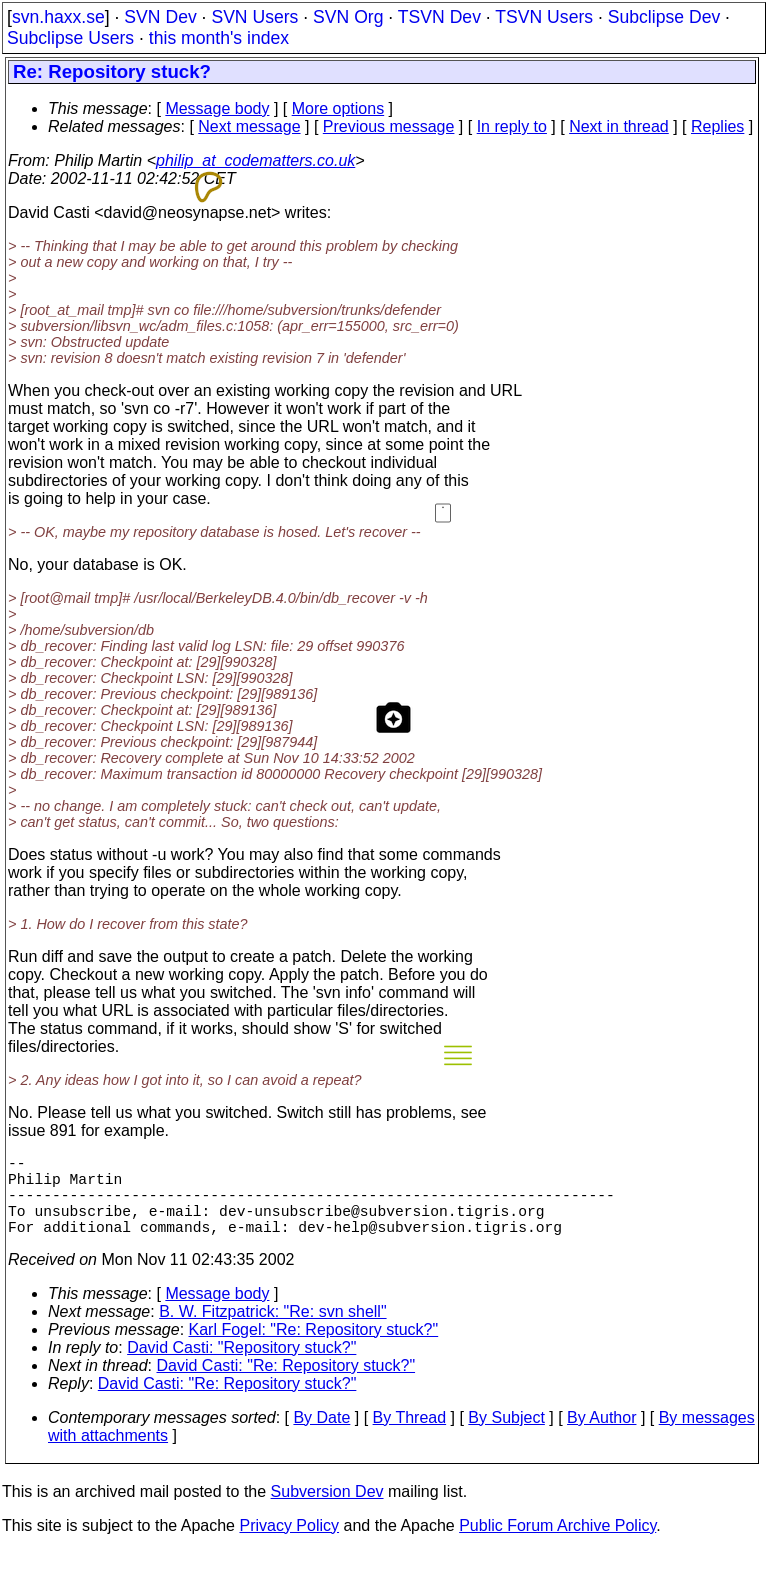 This screenshot has height=1571, width=768. What do you see at coordinates (207, 186) in the screenshot?
I see `visit creator's patreon page` at bounding box center [207, 186].